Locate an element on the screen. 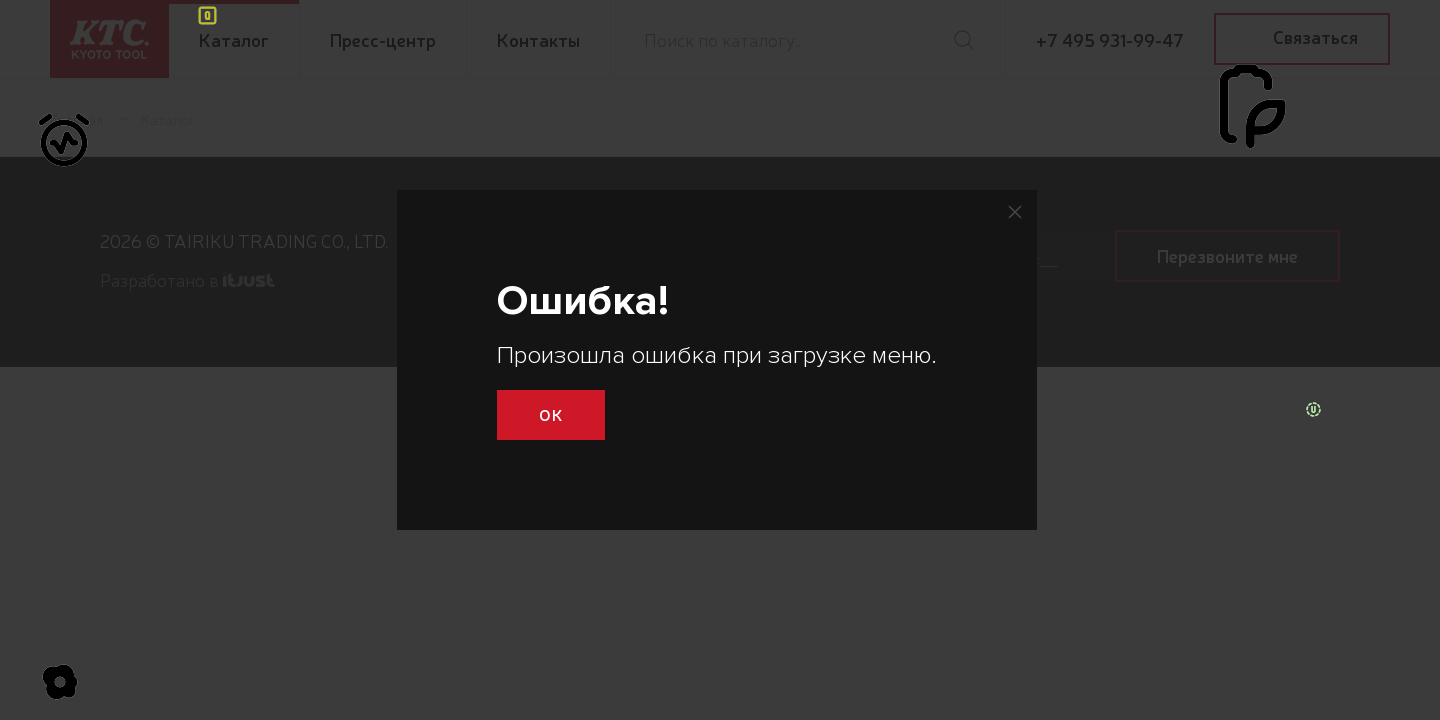 The image size is (1440, 720). battery eco mode enabled is located at coordinates (1246, 104).